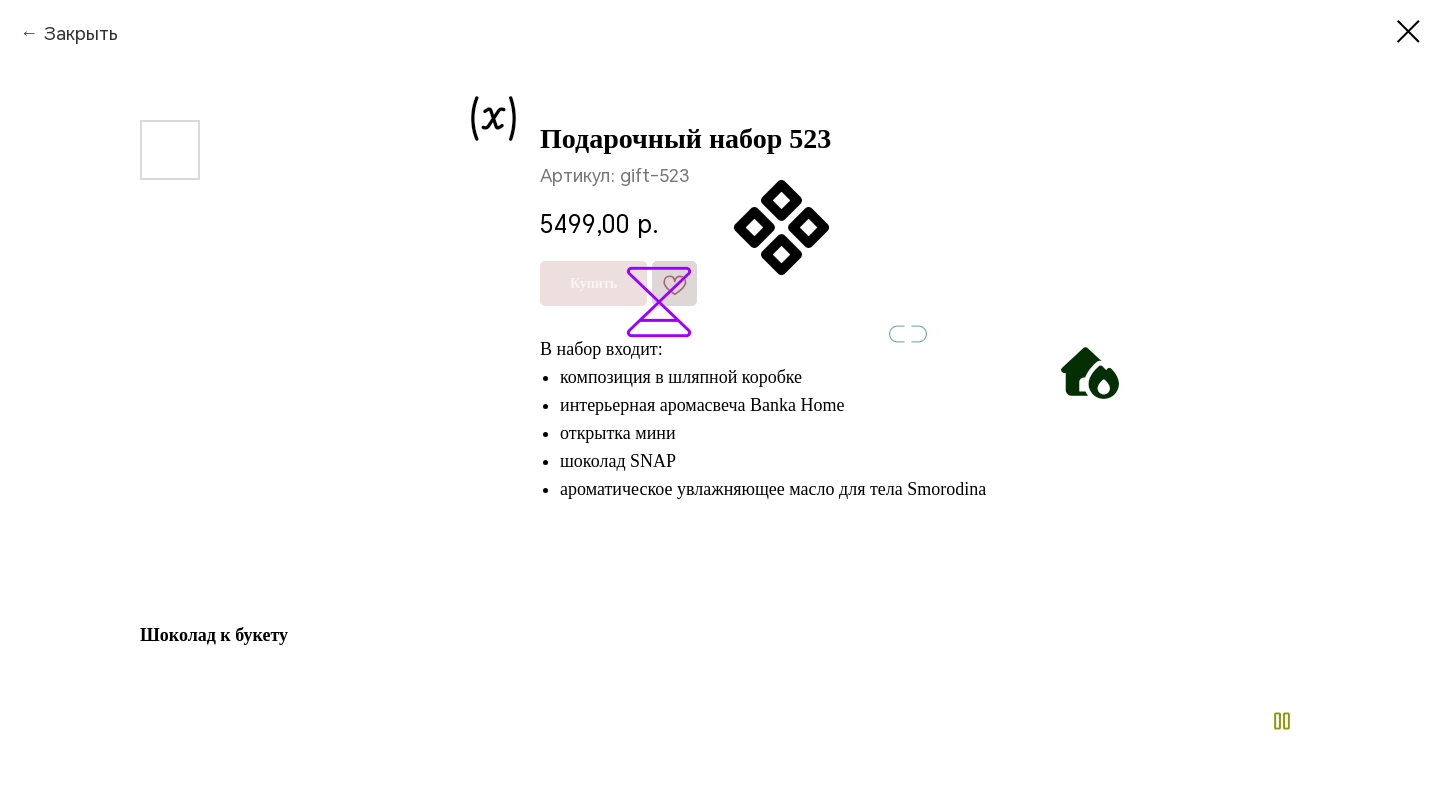  Describe the element at coordinates (1282, 721) in the screenshot. I see `pause media playback` at that location.